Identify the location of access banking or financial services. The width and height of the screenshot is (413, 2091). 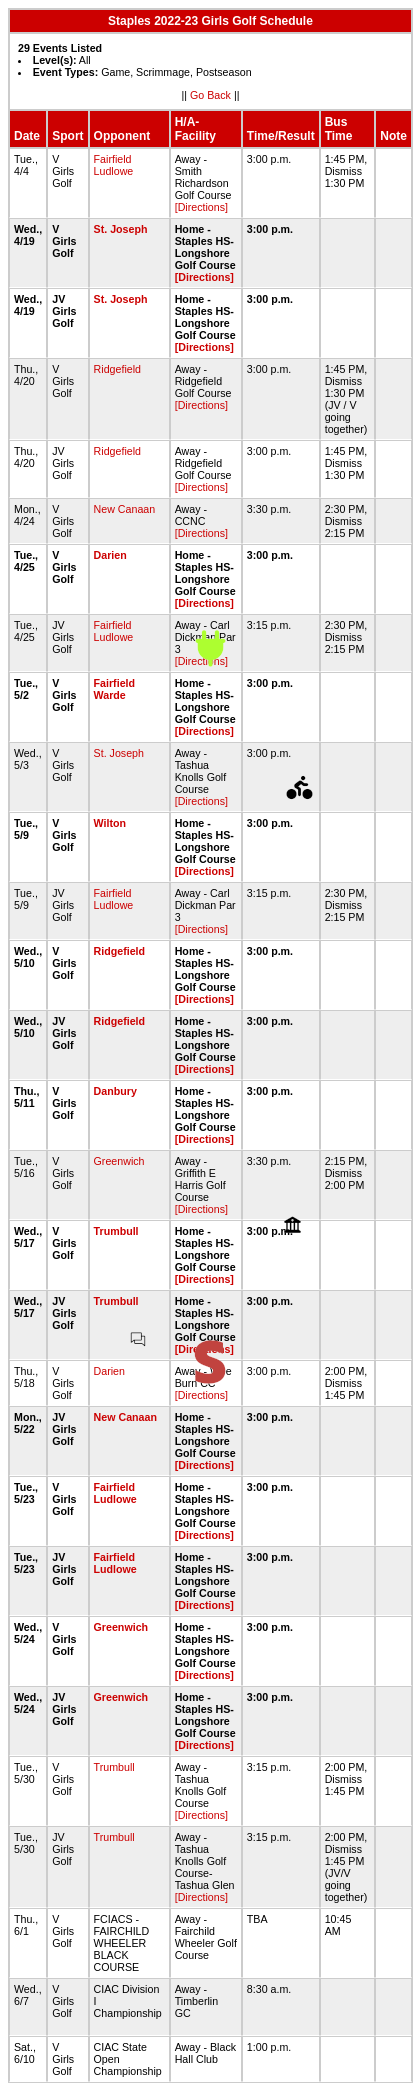
(292, 1224).